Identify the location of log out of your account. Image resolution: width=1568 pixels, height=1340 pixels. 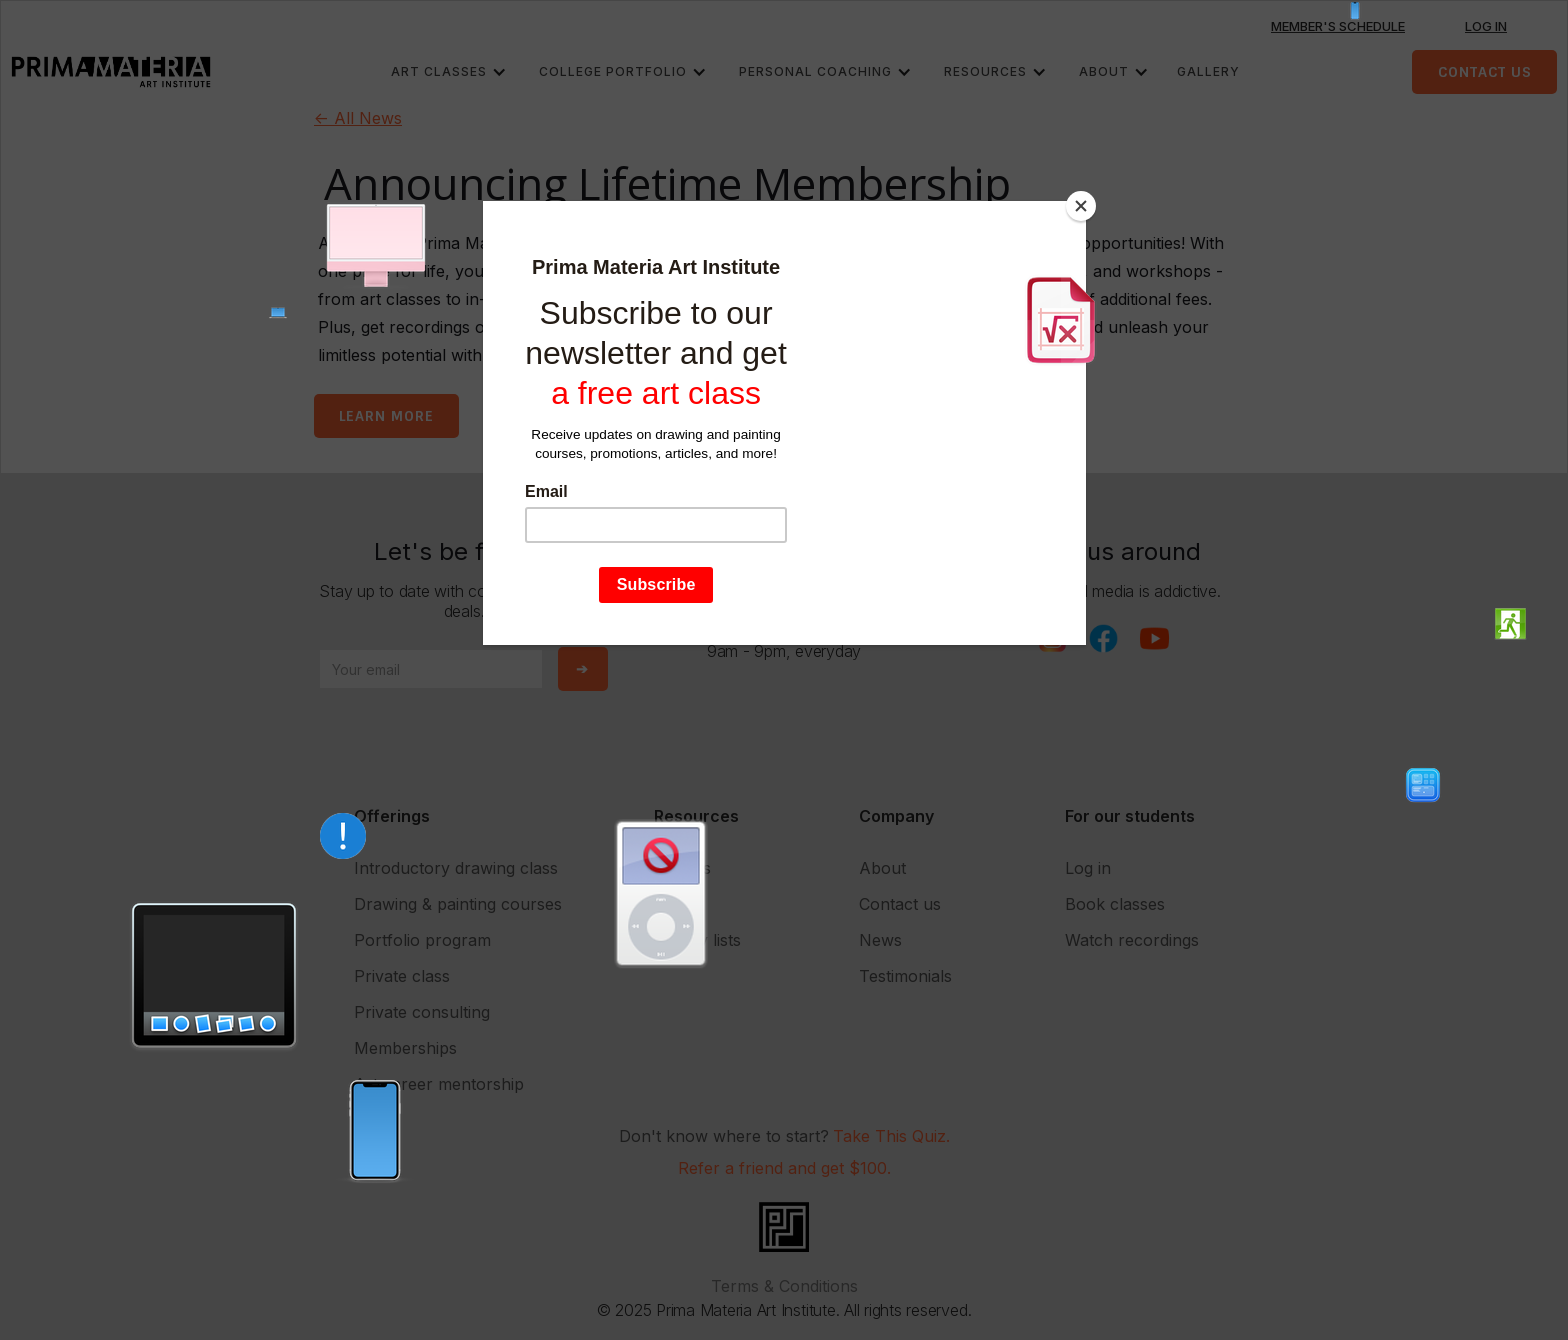
(1510, 624).